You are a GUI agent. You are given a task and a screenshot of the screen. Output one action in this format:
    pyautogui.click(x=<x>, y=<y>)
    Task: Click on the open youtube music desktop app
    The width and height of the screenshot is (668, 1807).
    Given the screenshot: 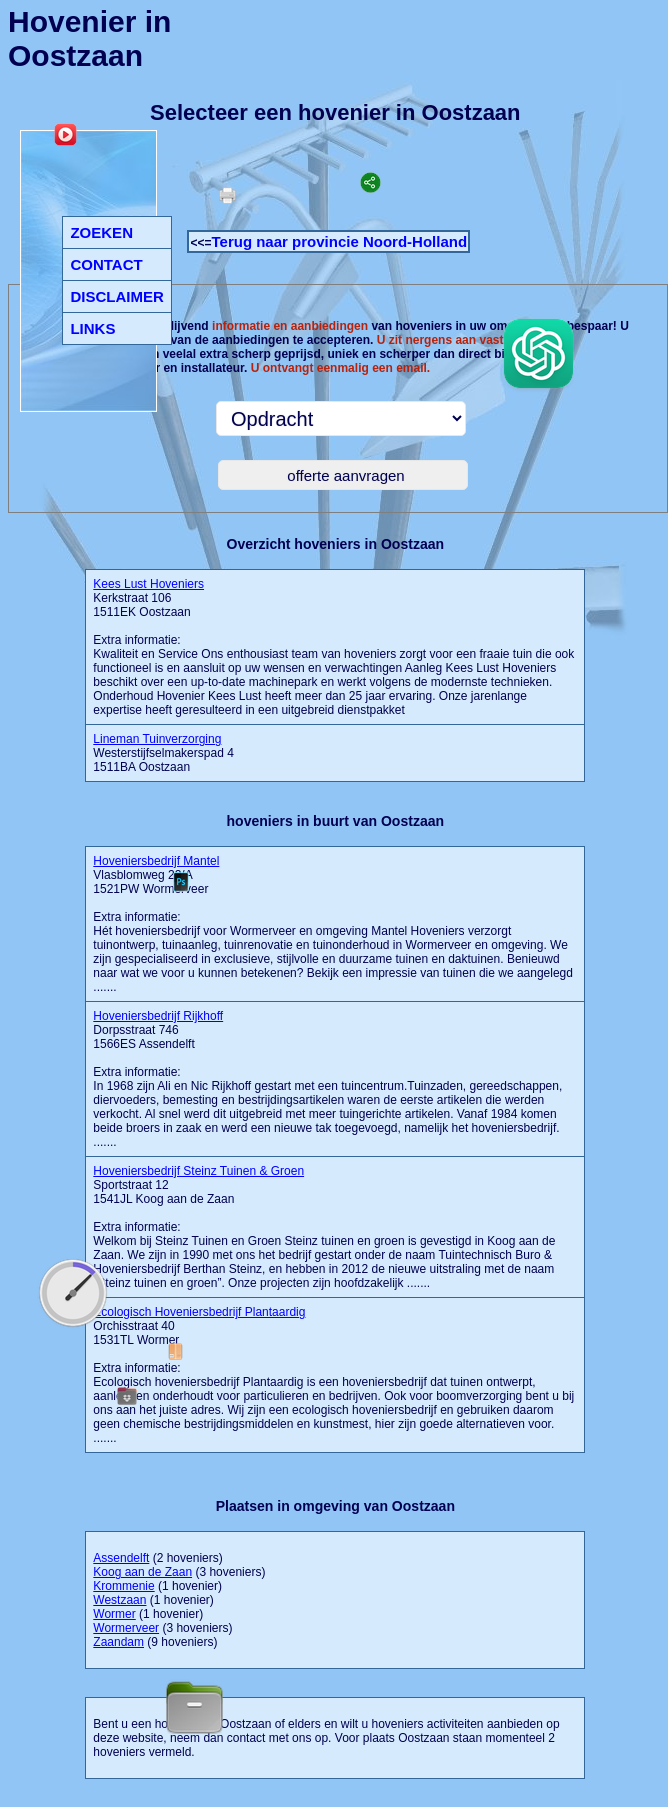 What is the action you would take?
    pyautogui.click(x=65, y=134)
    